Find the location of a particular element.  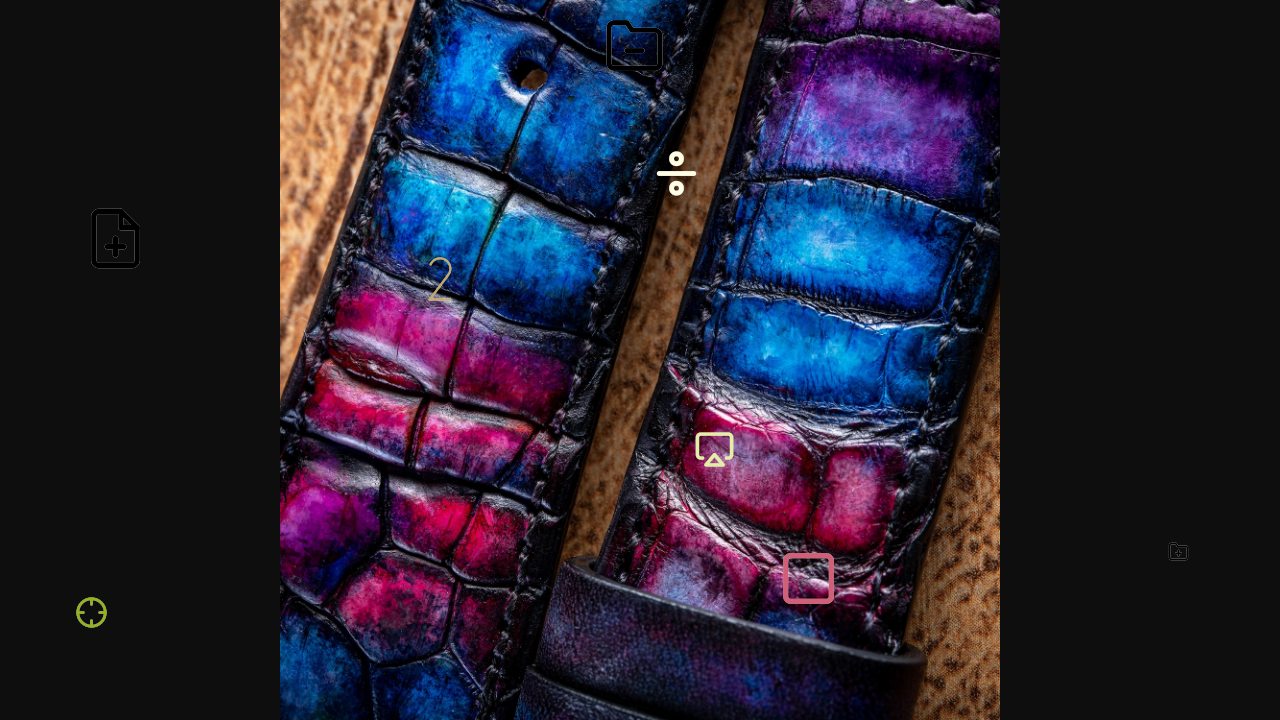

unchecked checkbox or selection state is located at coordinates (808, 578).